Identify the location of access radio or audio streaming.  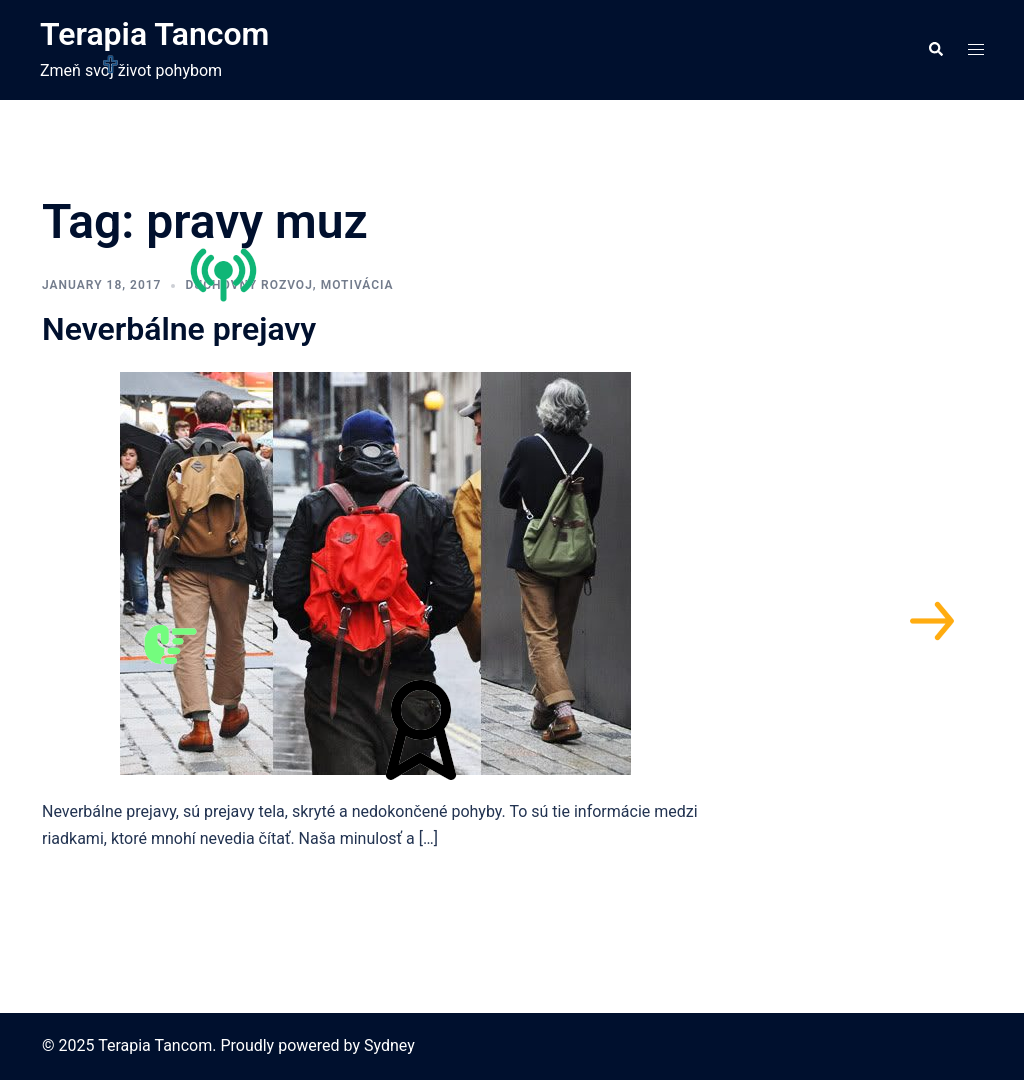
(223, 273).